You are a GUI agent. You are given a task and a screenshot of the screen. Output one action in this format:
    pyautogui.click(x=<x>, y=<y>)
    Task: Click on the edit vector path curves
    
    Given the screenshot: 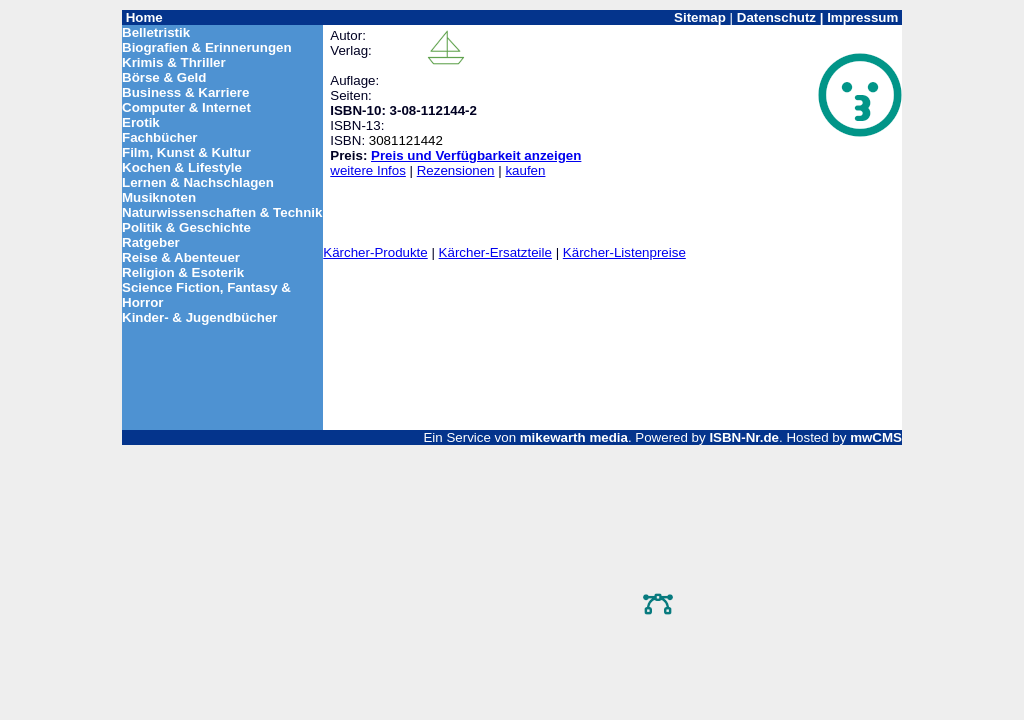 What is the action you would take?
    pyautogui.click(x=658, y=604)
    